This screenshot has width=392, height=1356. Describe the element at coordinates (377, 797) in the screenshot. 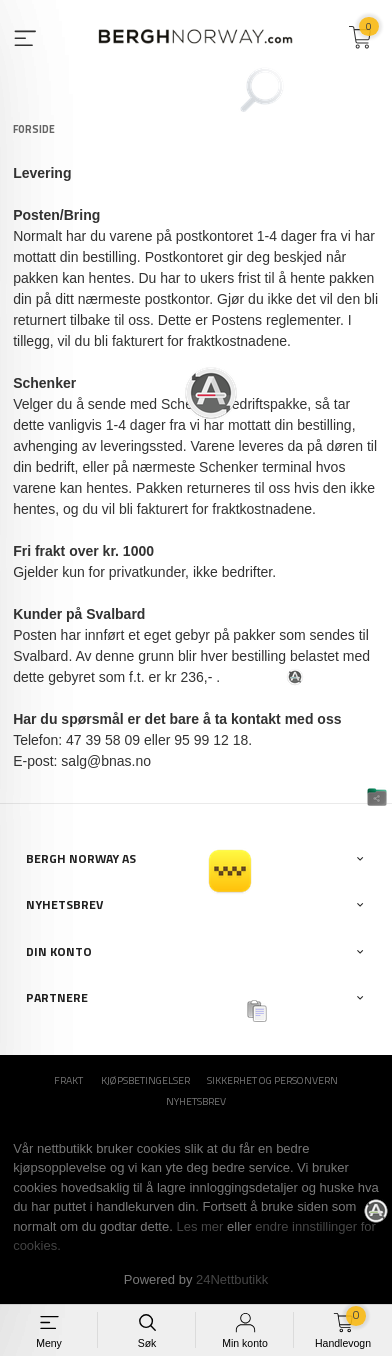

I see `access your public shared folder` at that location.